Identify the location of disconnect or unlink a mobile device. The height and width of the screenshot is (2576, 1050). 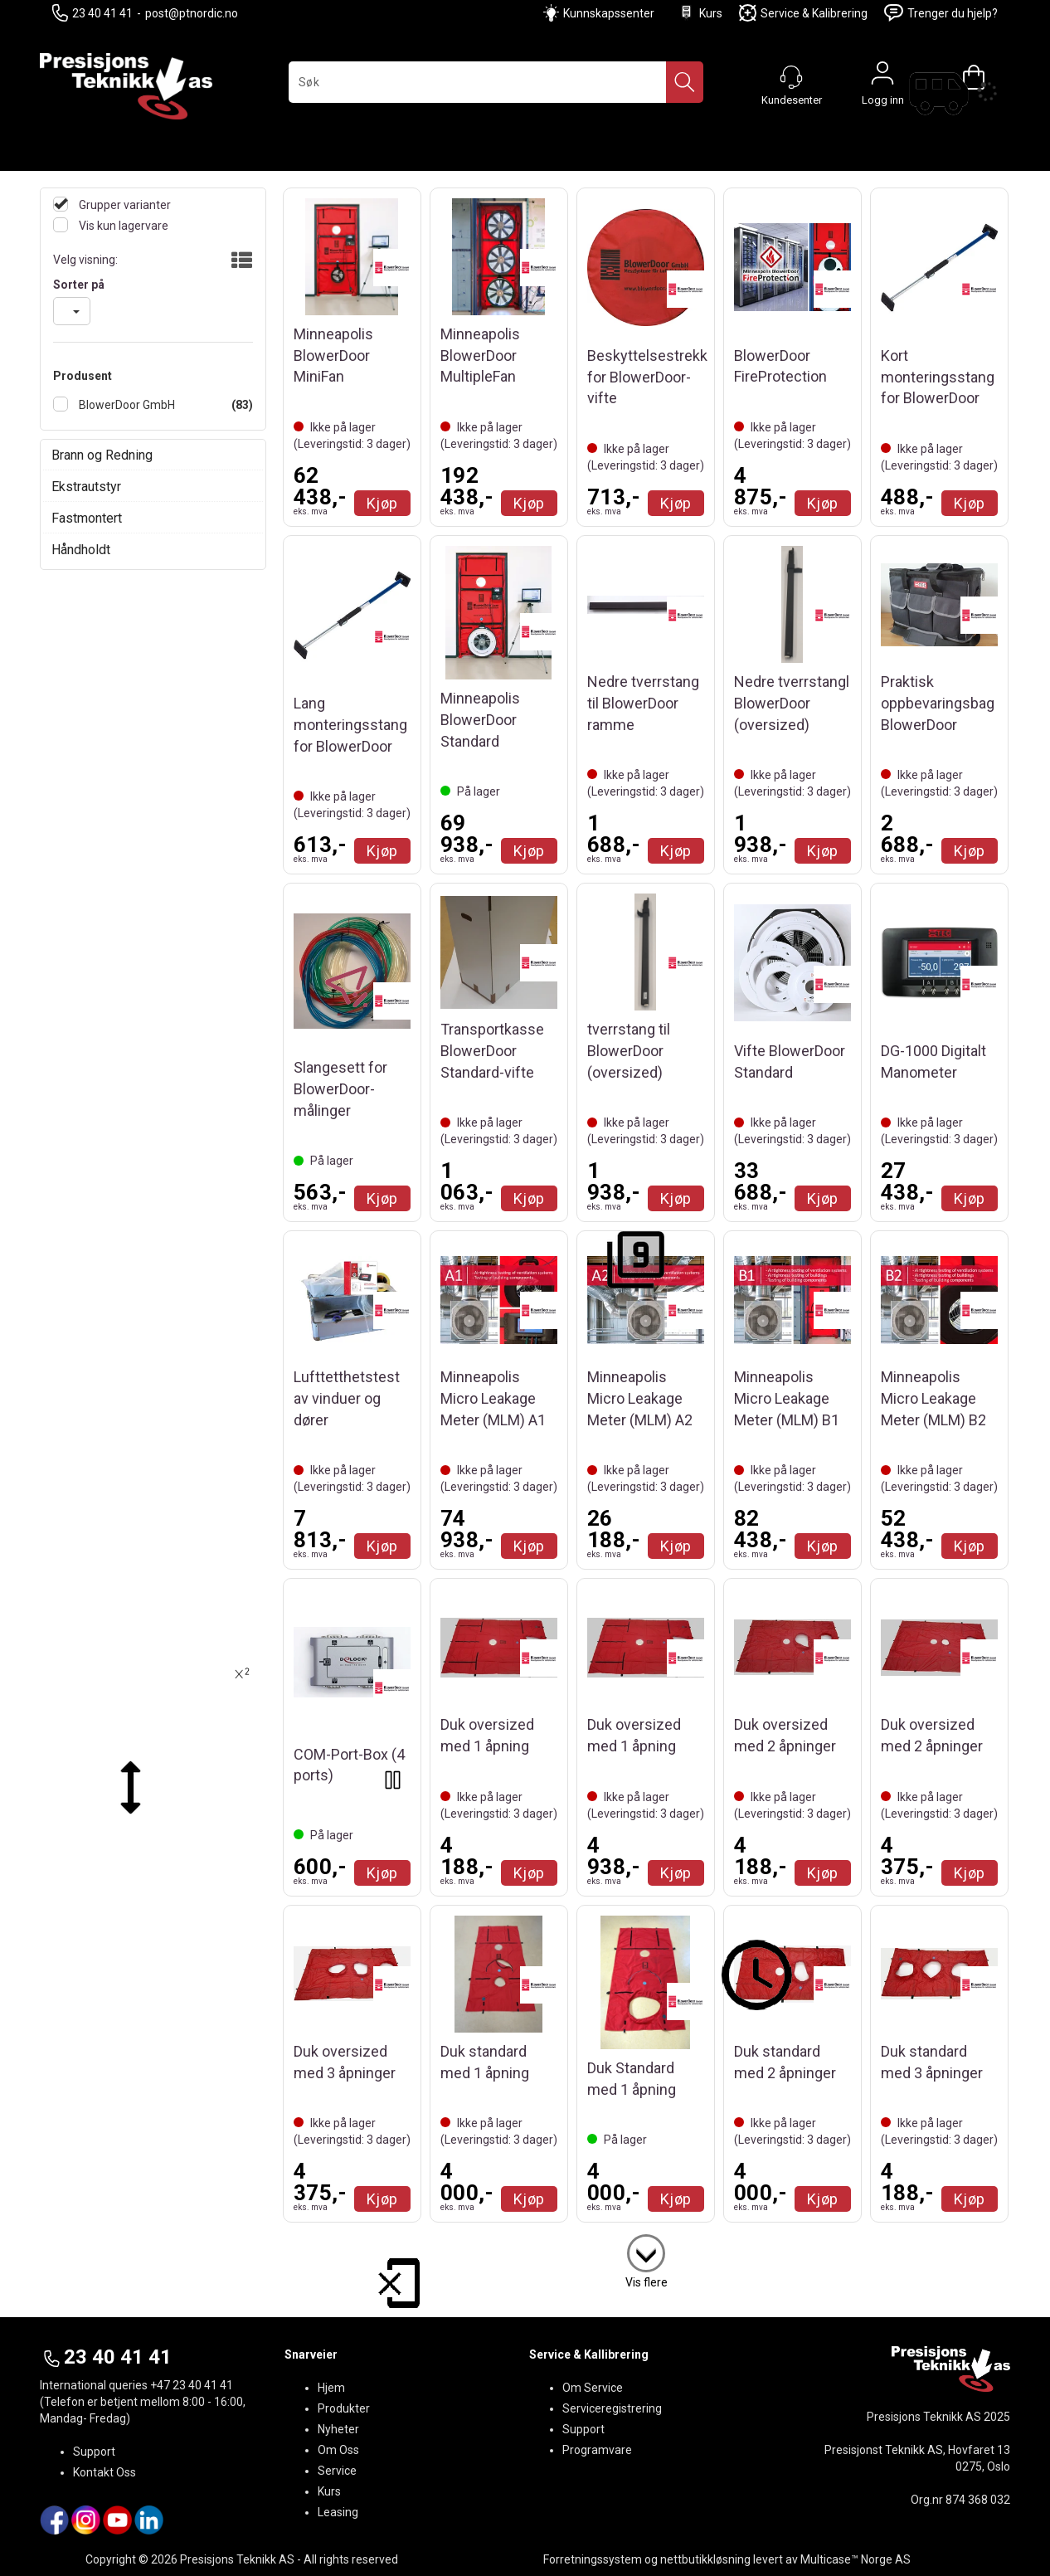
(399, 2283).